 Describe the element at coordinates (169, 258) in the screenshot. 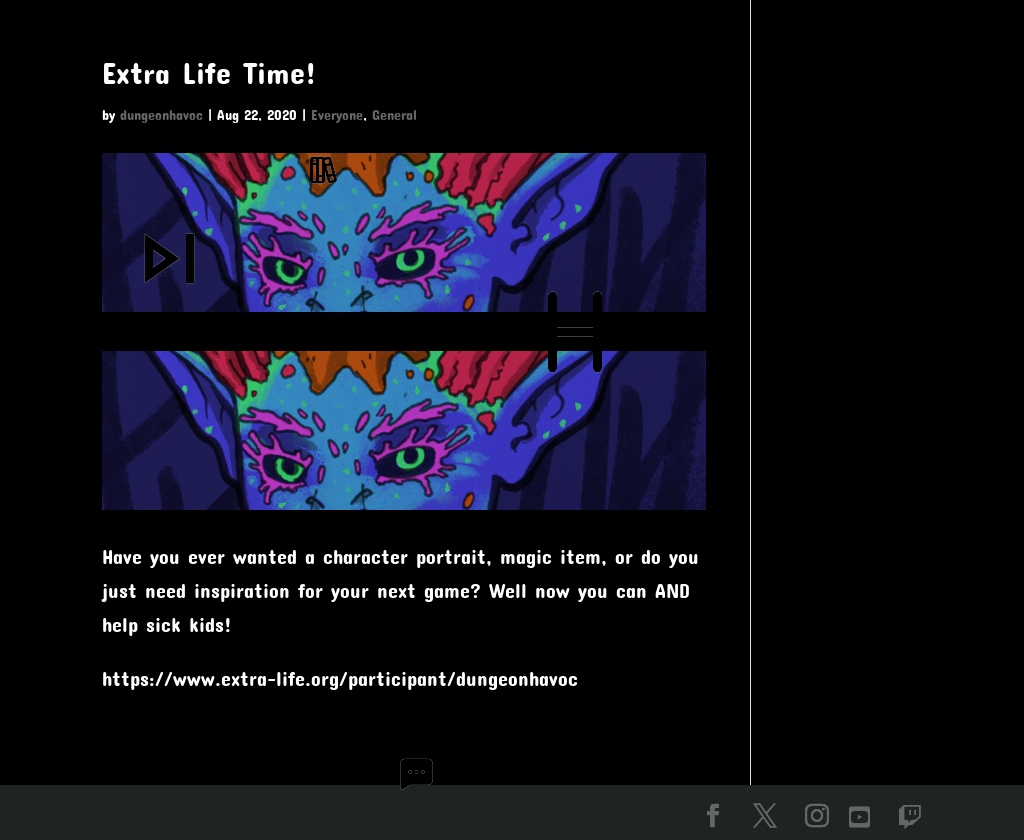

I see `skip to the next track or media item` at that location.